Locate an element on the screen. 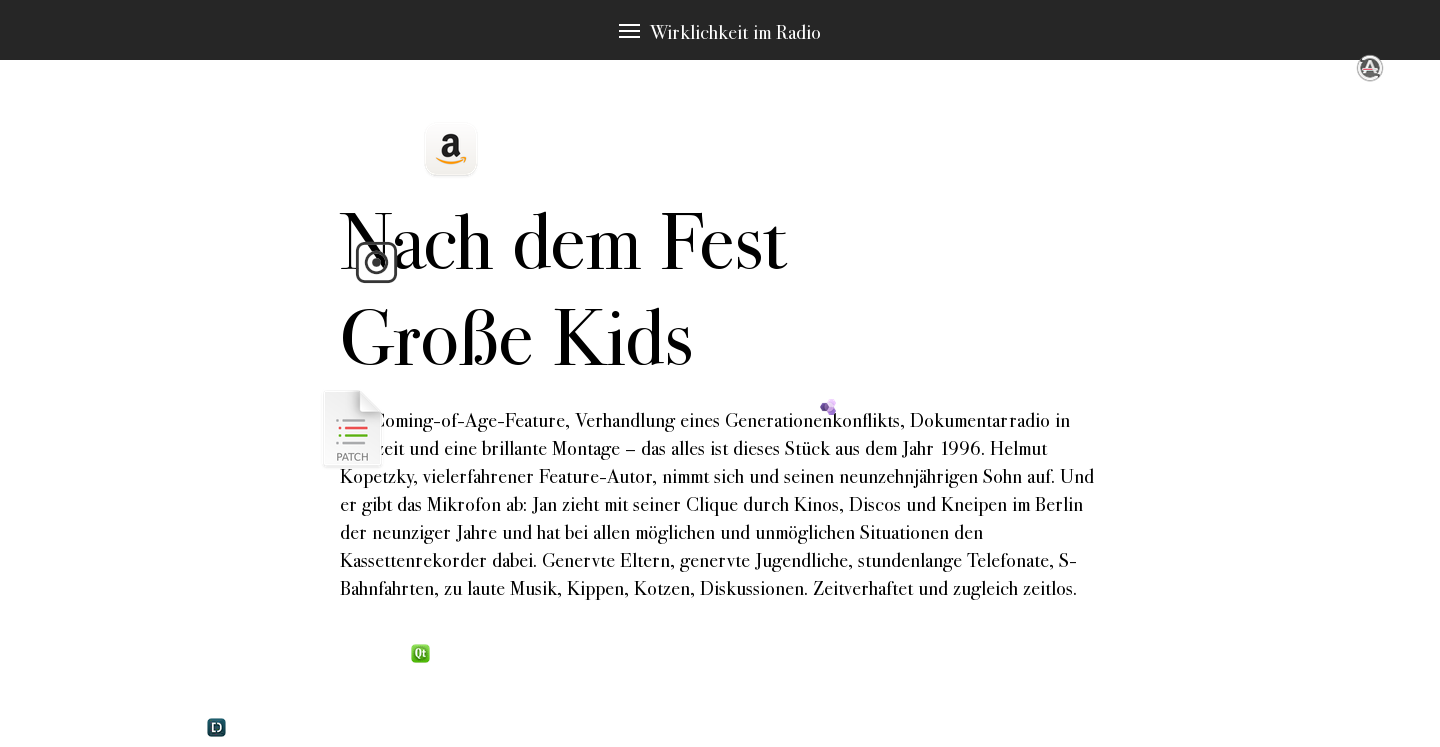 The height and width of the screenshot is (747, 1440). open quickDocs documentation app is located at coordinates (216, 727).